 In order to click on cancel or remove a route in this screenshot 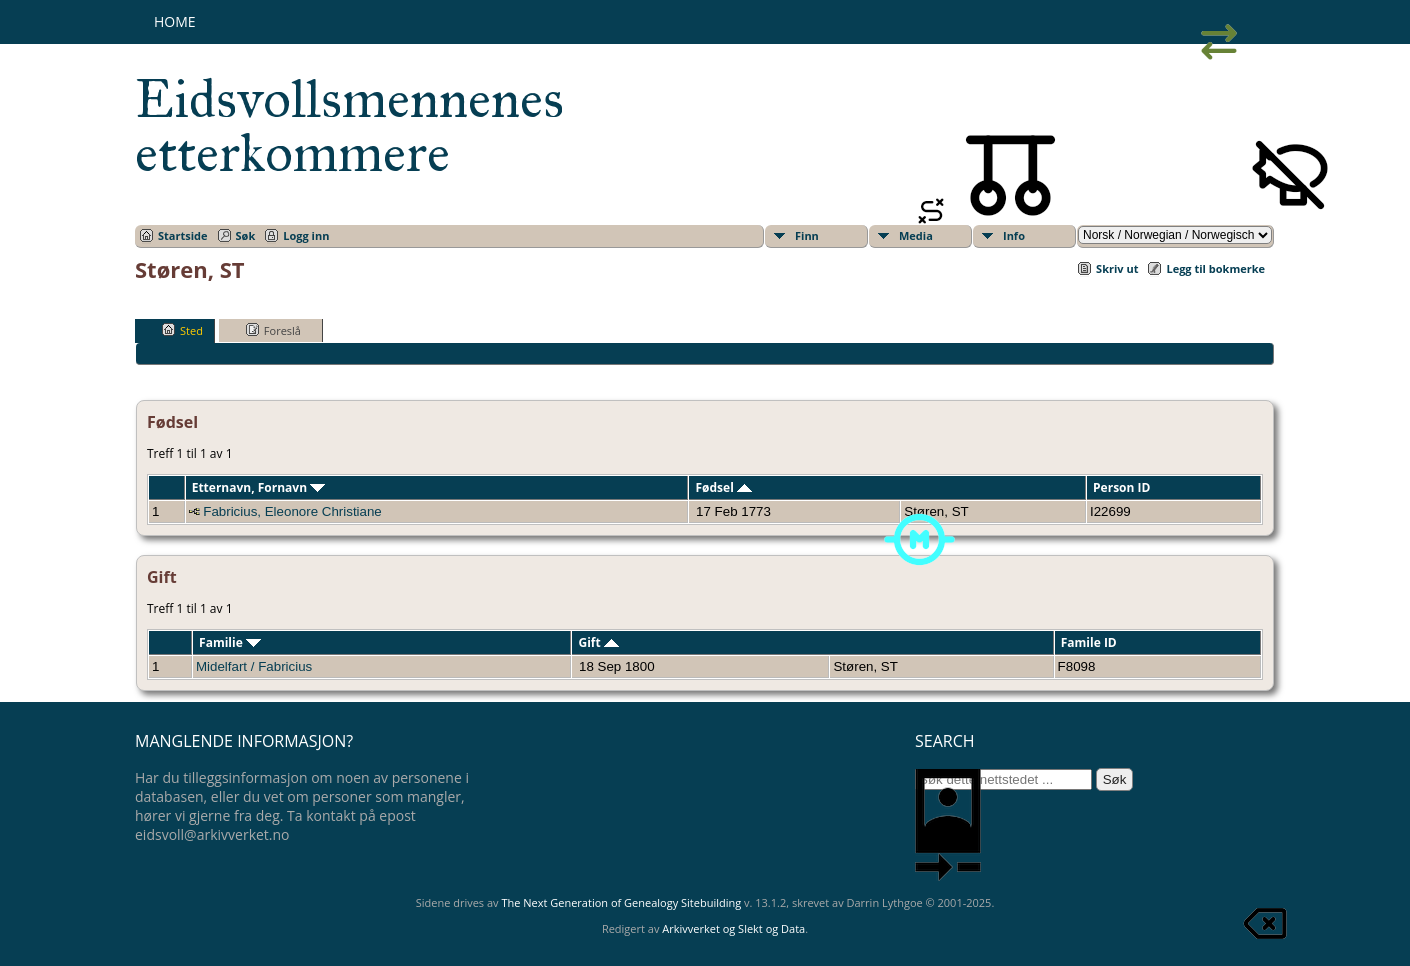, I will do `click(931, 211)`.